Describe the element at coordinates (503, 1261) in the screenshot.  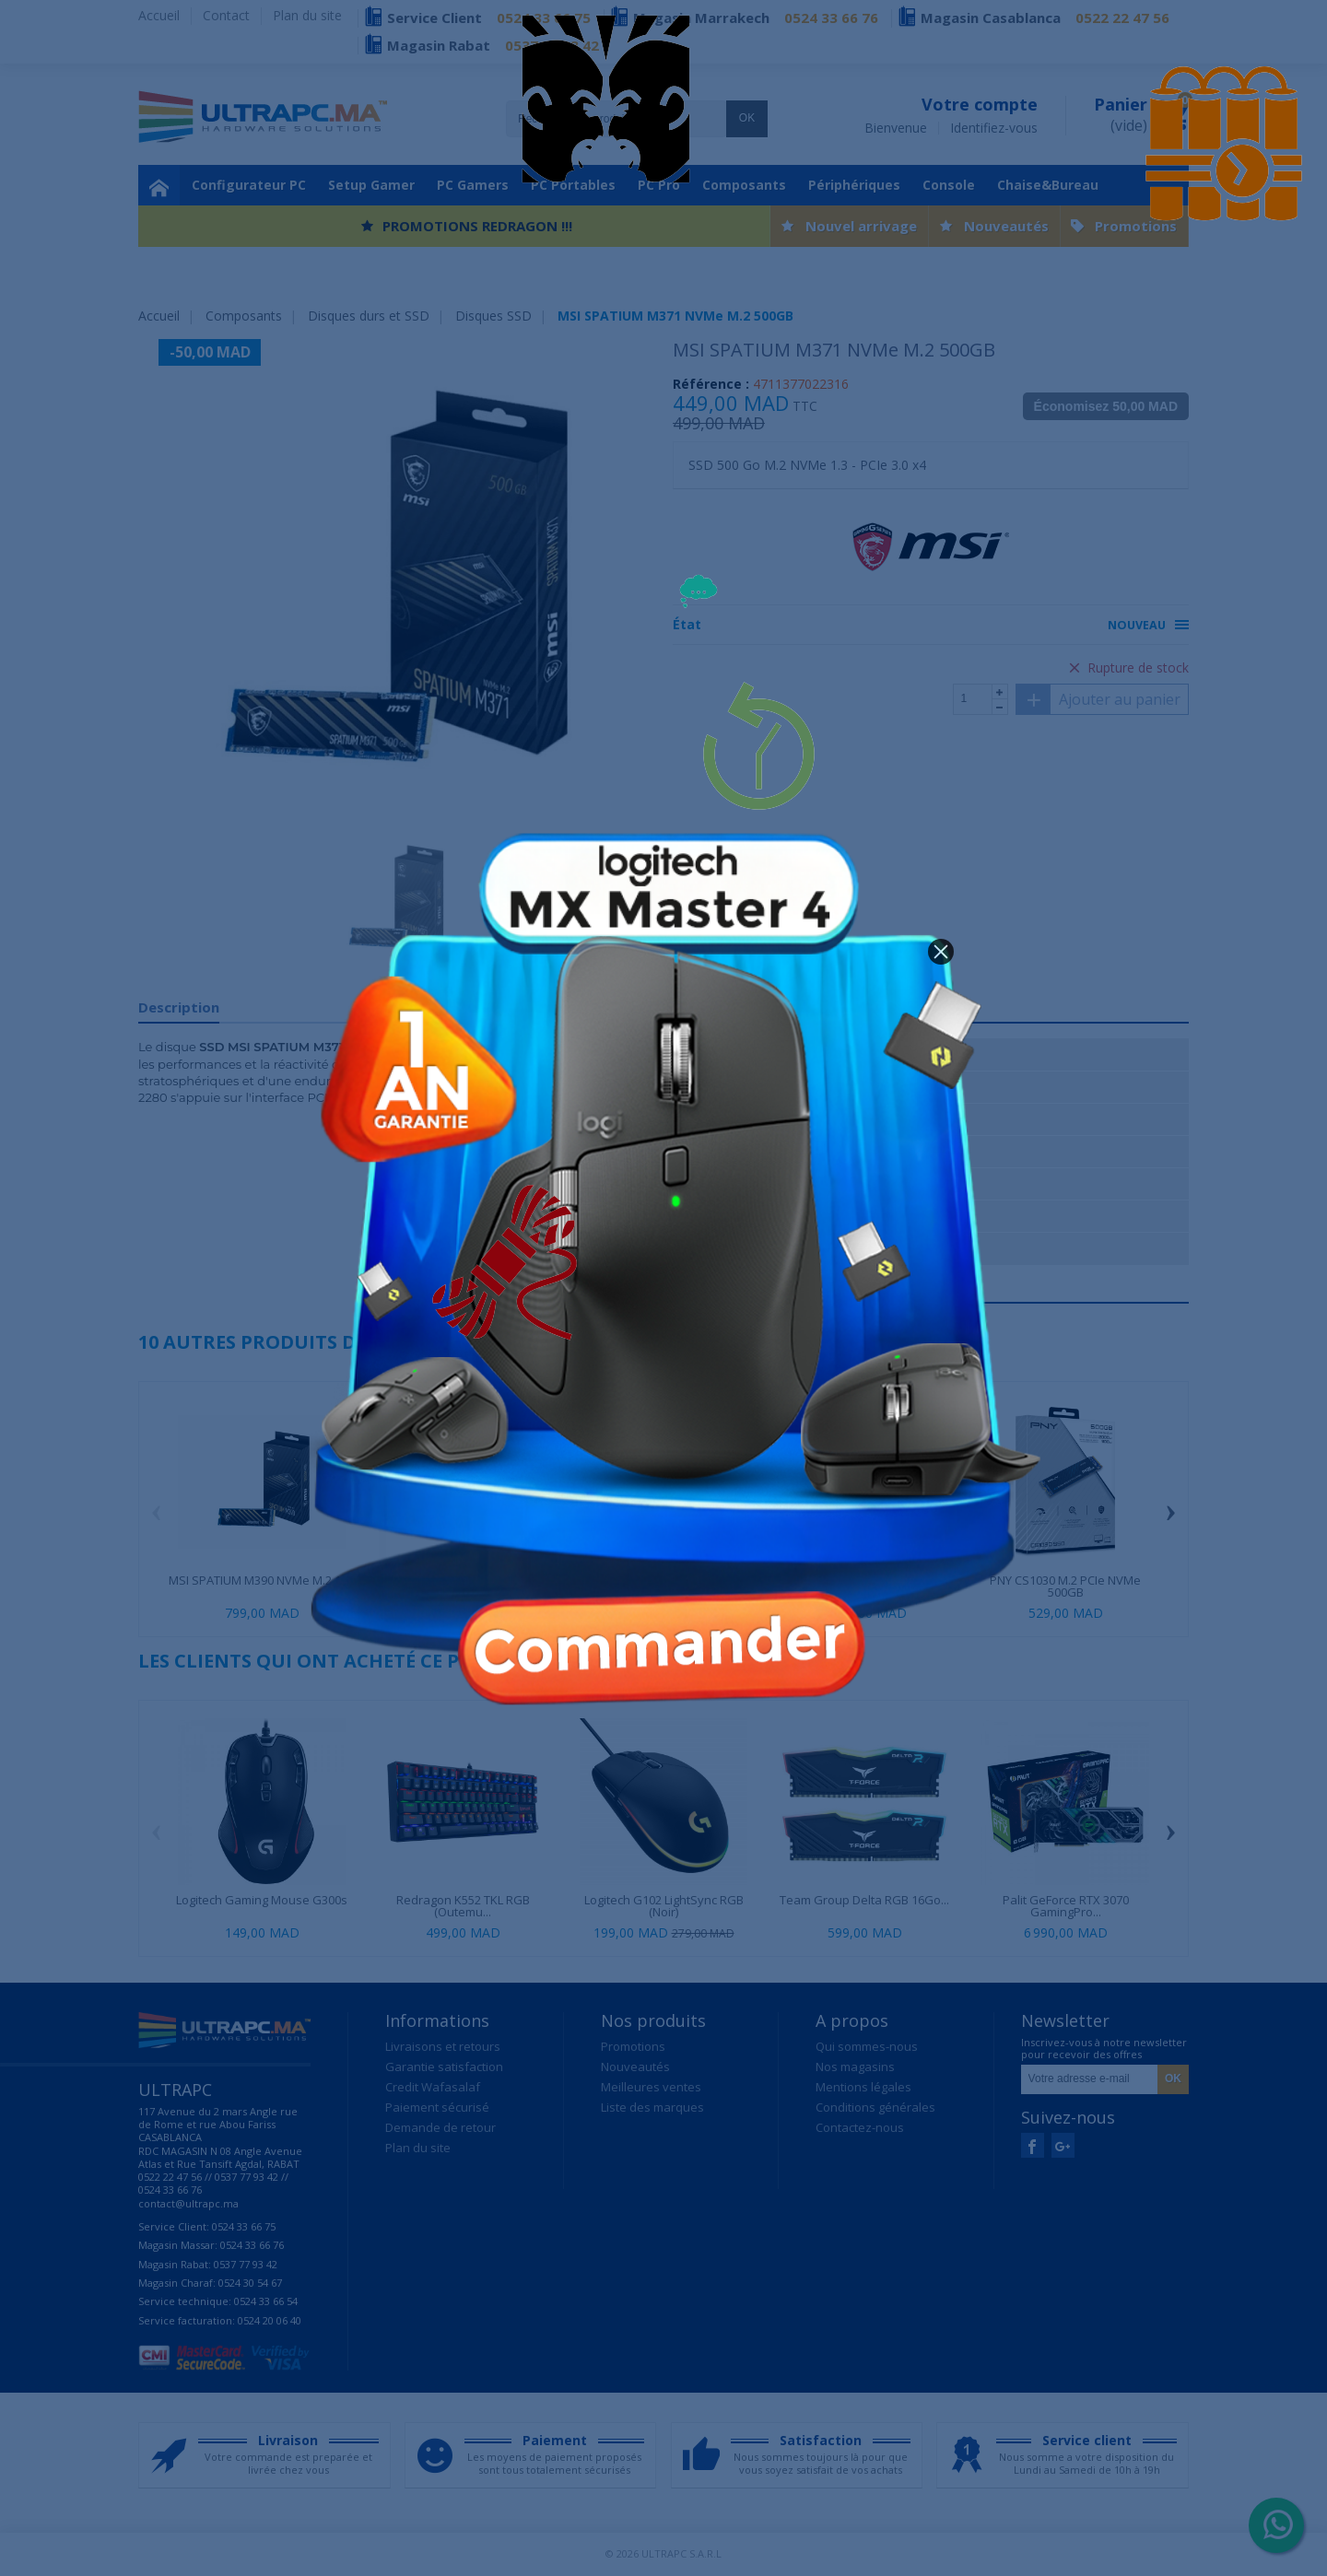
I see `crafting or knitting category in a game` at that location.